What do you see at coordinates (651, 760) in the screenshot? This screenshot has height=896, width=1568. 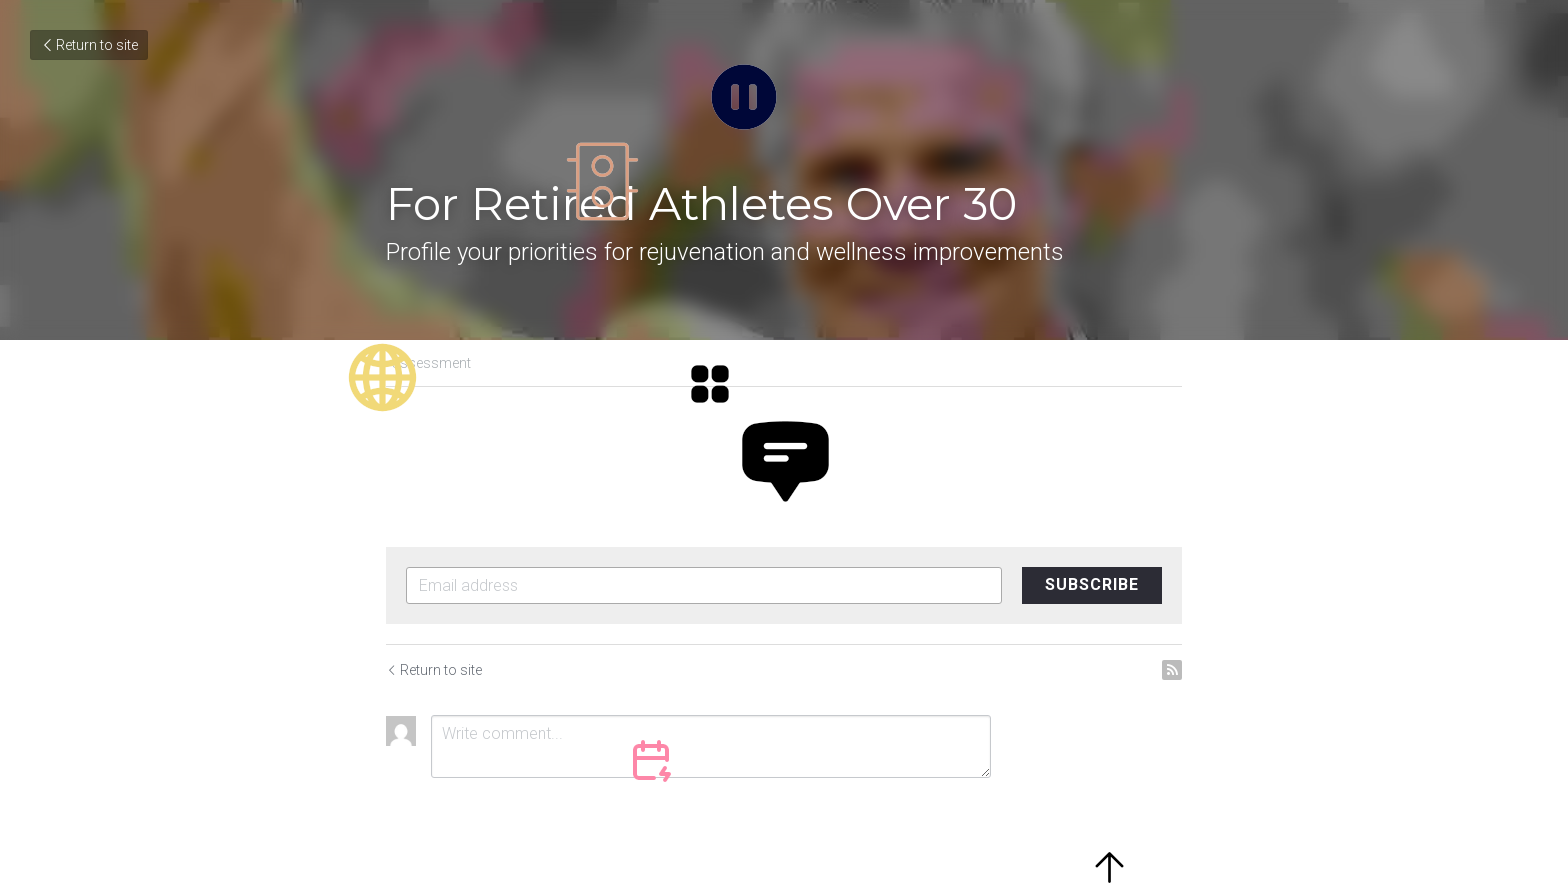 I see `quick-add an event to your calendar` at bounding box center [651, 760].